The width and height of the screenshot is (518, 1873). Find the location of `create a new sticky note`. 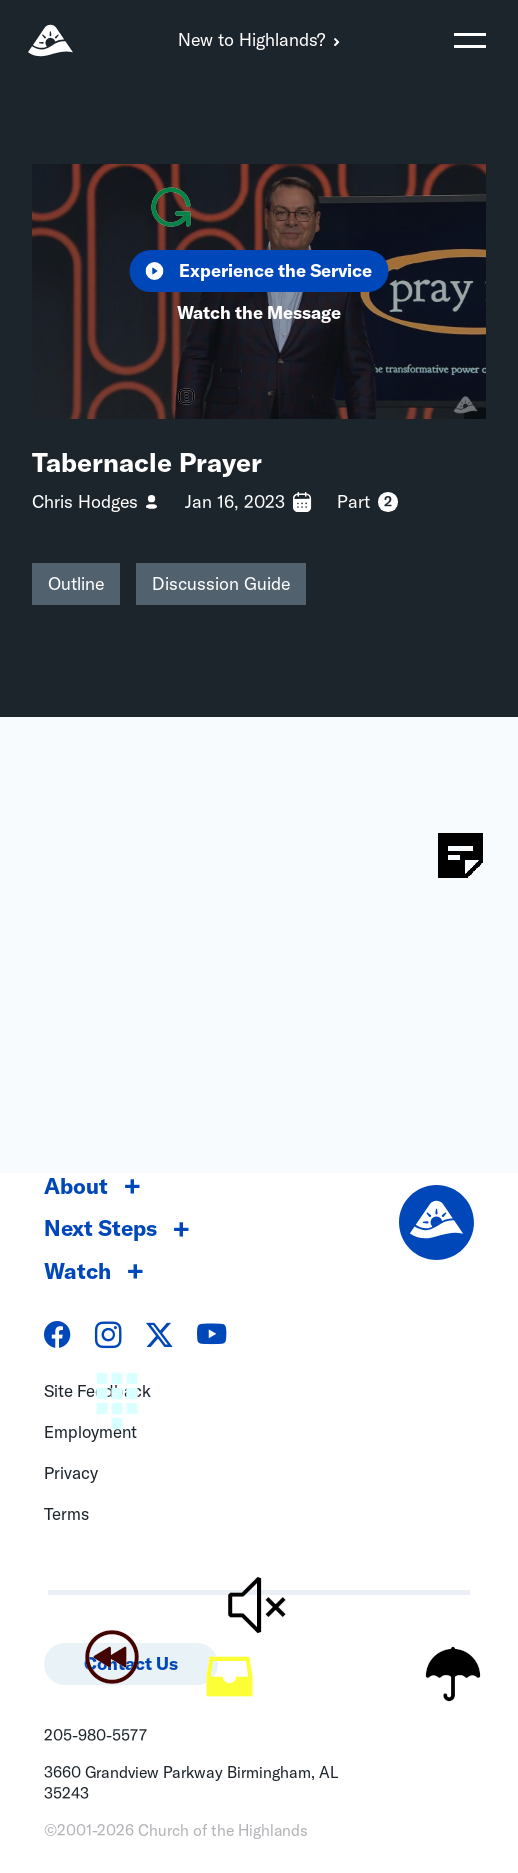

create a new sticky note is located at coordinates (460, 855).